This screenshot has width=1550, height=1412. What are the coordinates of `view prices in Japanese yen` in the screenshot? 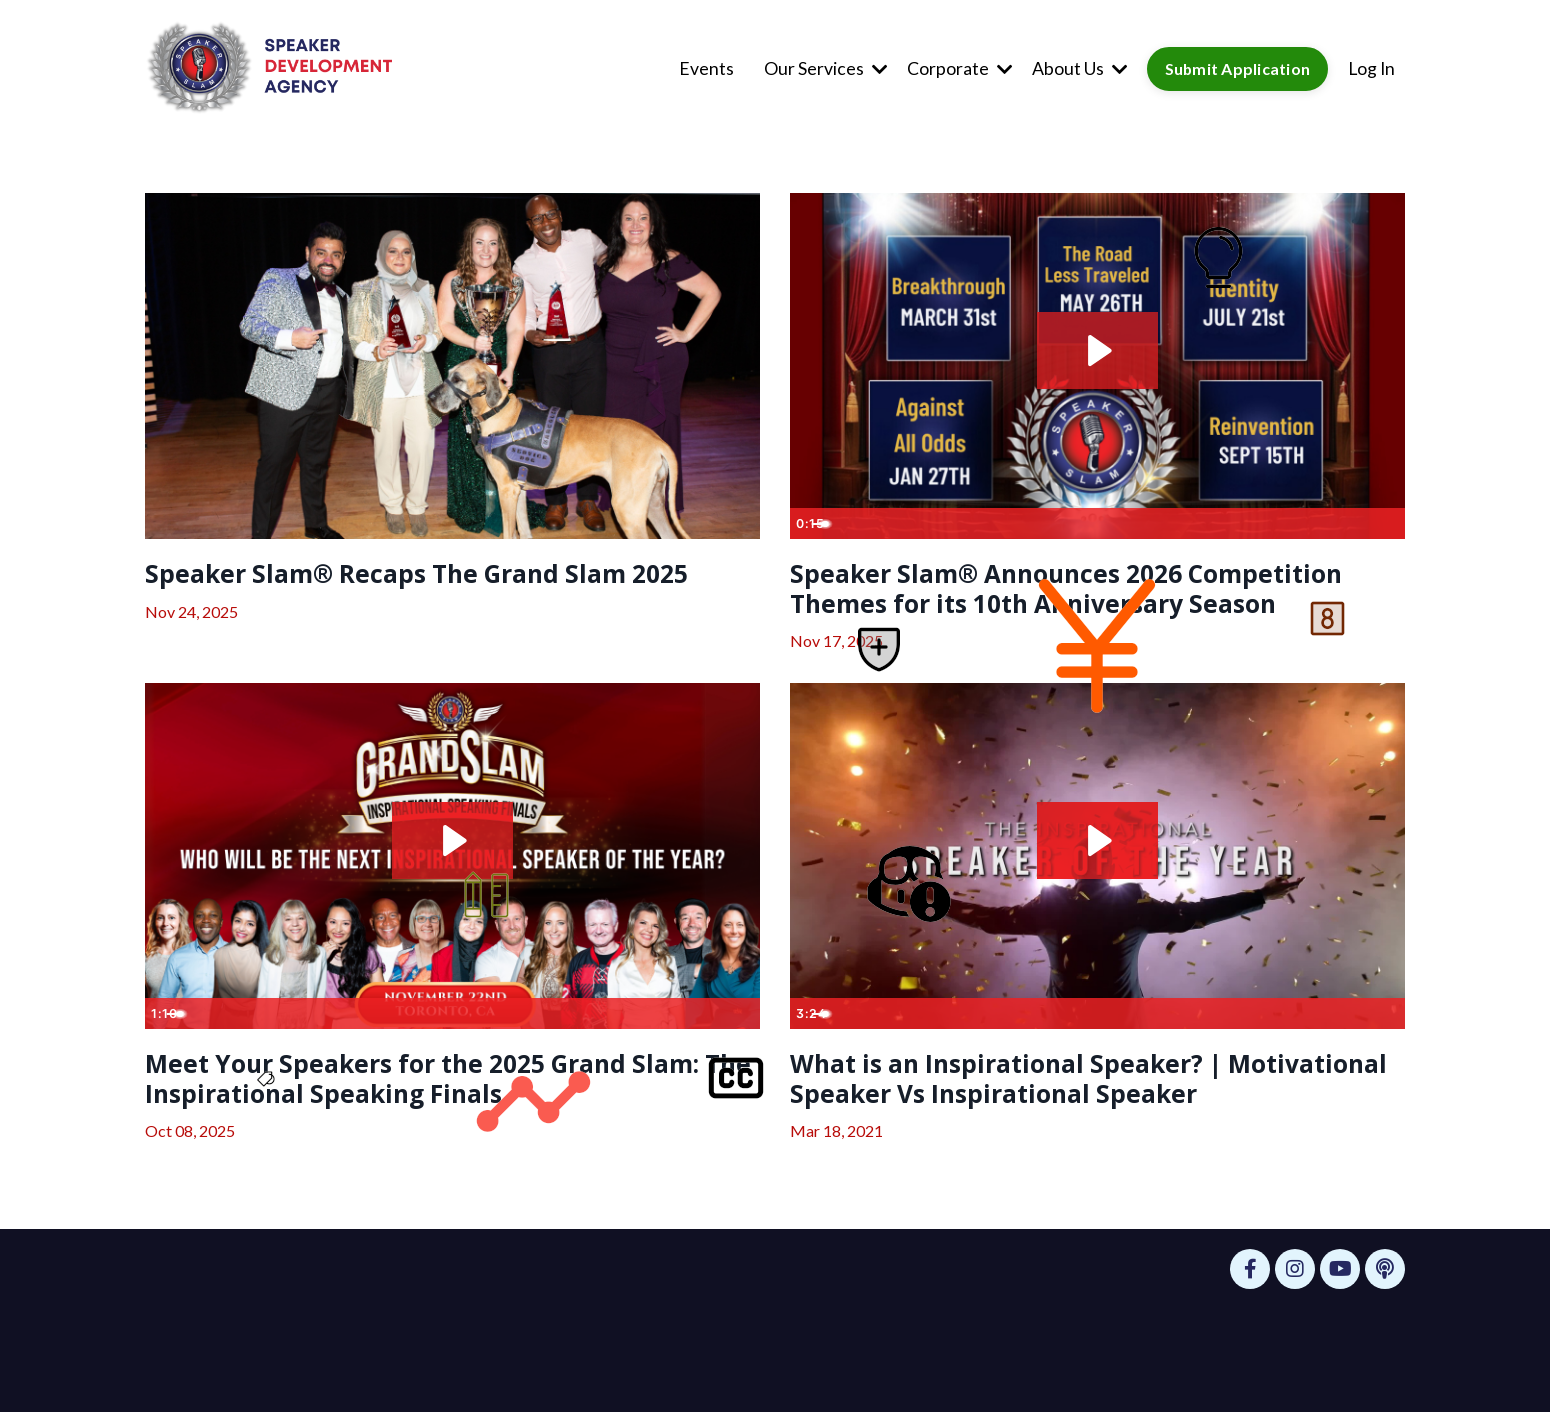 It's located at (1097, 643).